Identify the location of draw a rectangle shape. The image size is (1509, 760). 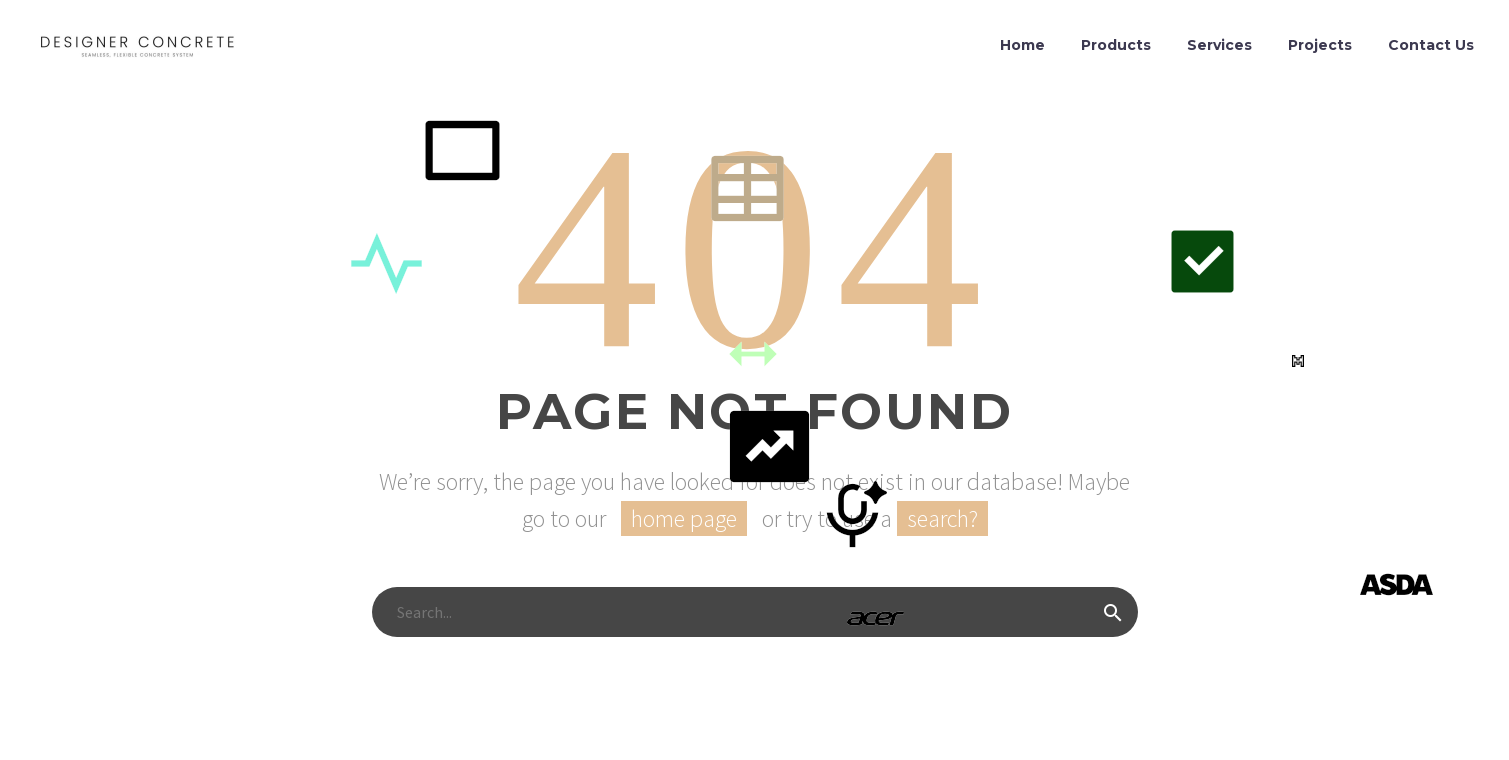
(462, 150).